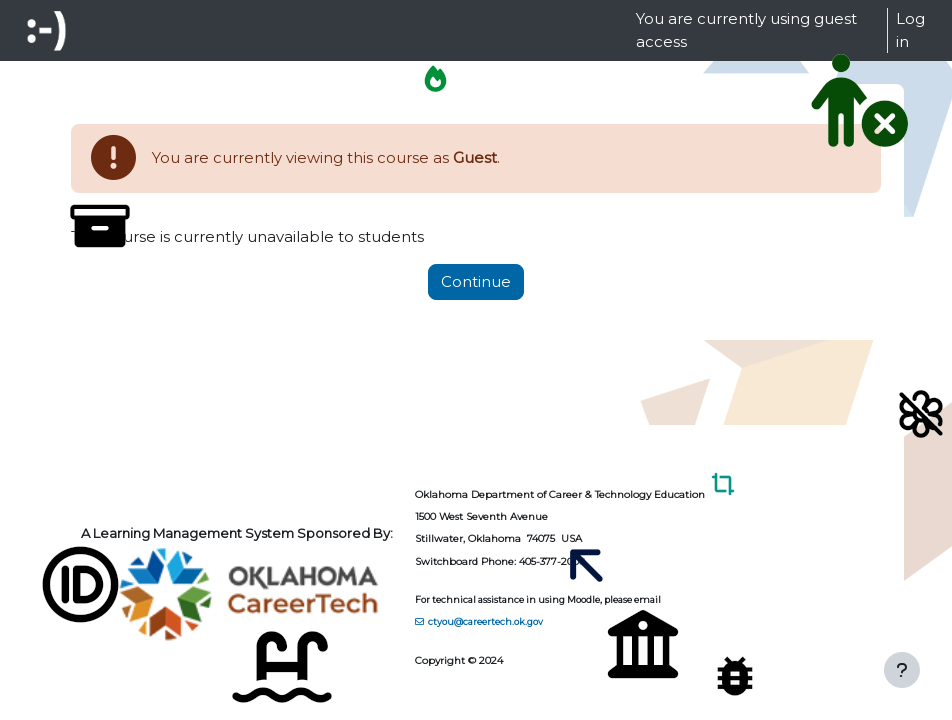 This screenshot has width=952, height=720. Describe the element at coordinates (856, 100) in the screenshot. I see `remove a user or contact` at that location.